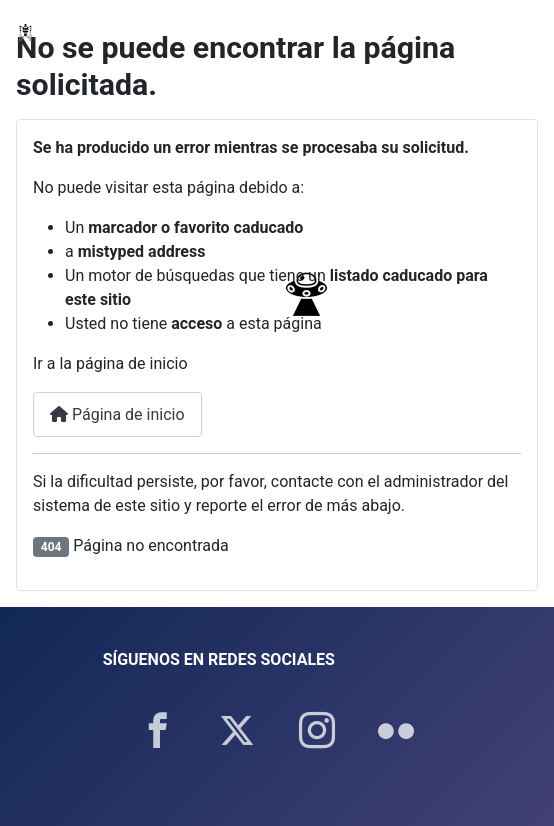 The width and height of the screenshot is (554, 826). What do you see at coordinates (306, 294) in the screenshot?
I see `access sci-fi or space-themed games` at bounding box center [306, 294].